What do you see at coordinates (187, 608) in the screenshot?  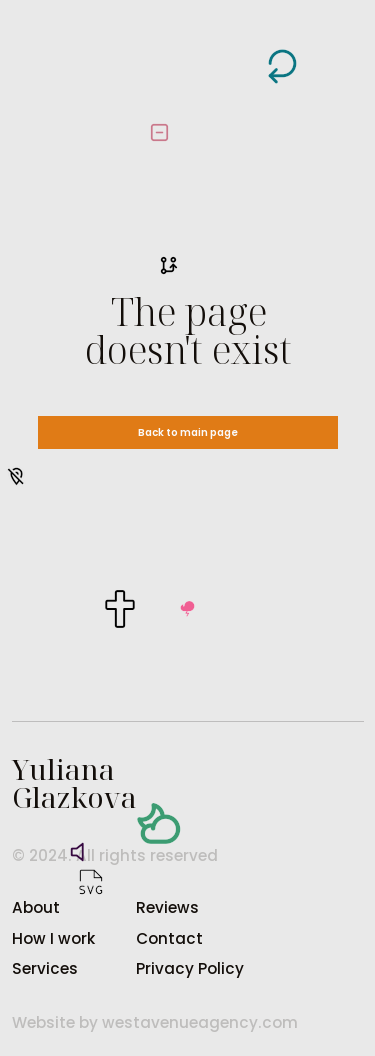 I see `indicates thunderstorm or severe weather conditions` at bounding box center [187, 608].